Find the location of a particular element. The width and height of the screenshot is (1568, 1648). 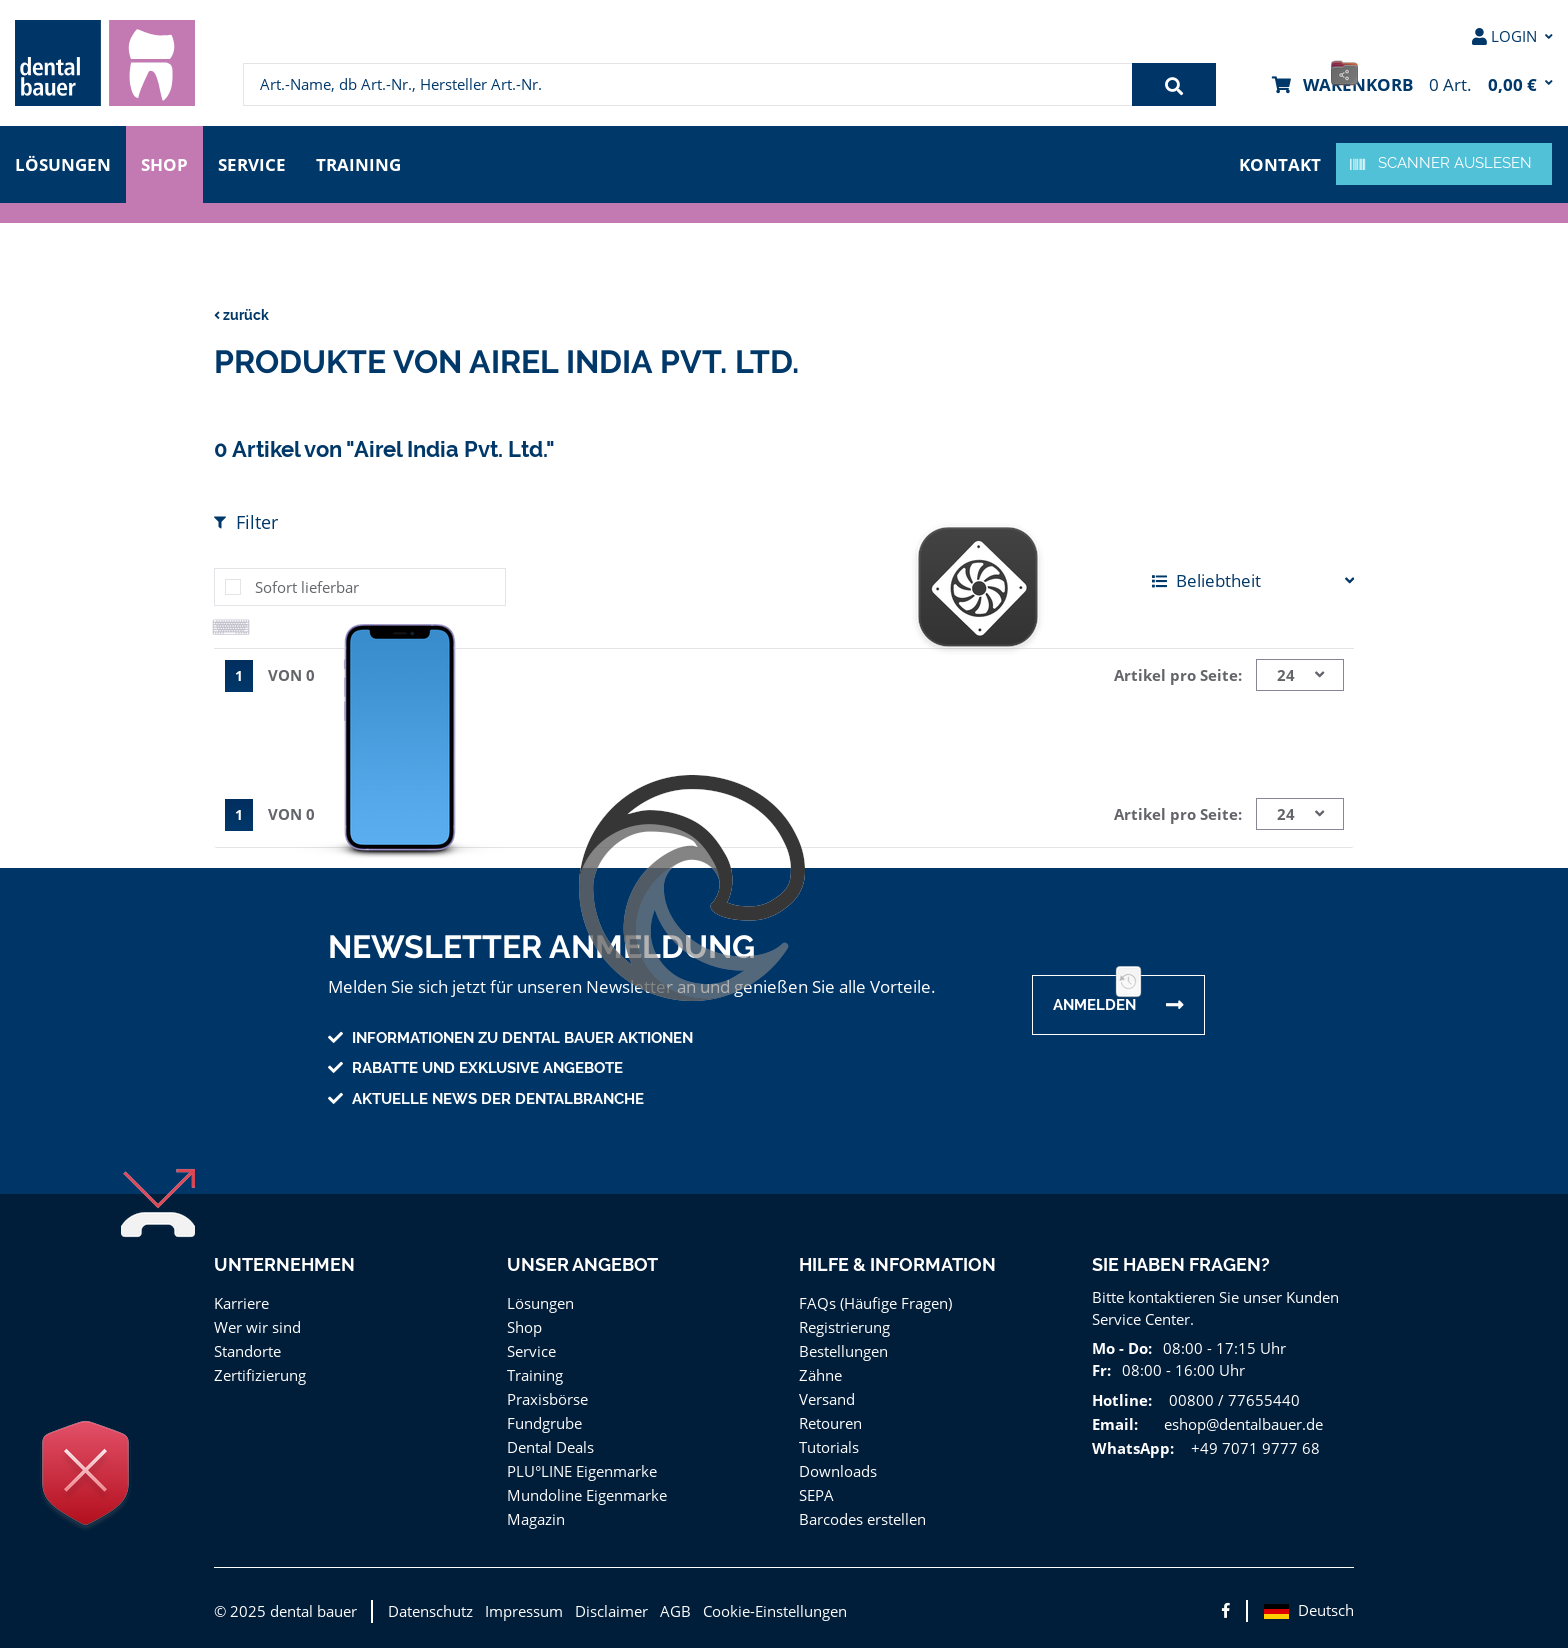

open microsoft edge browser is located at coordinates (692, 888).